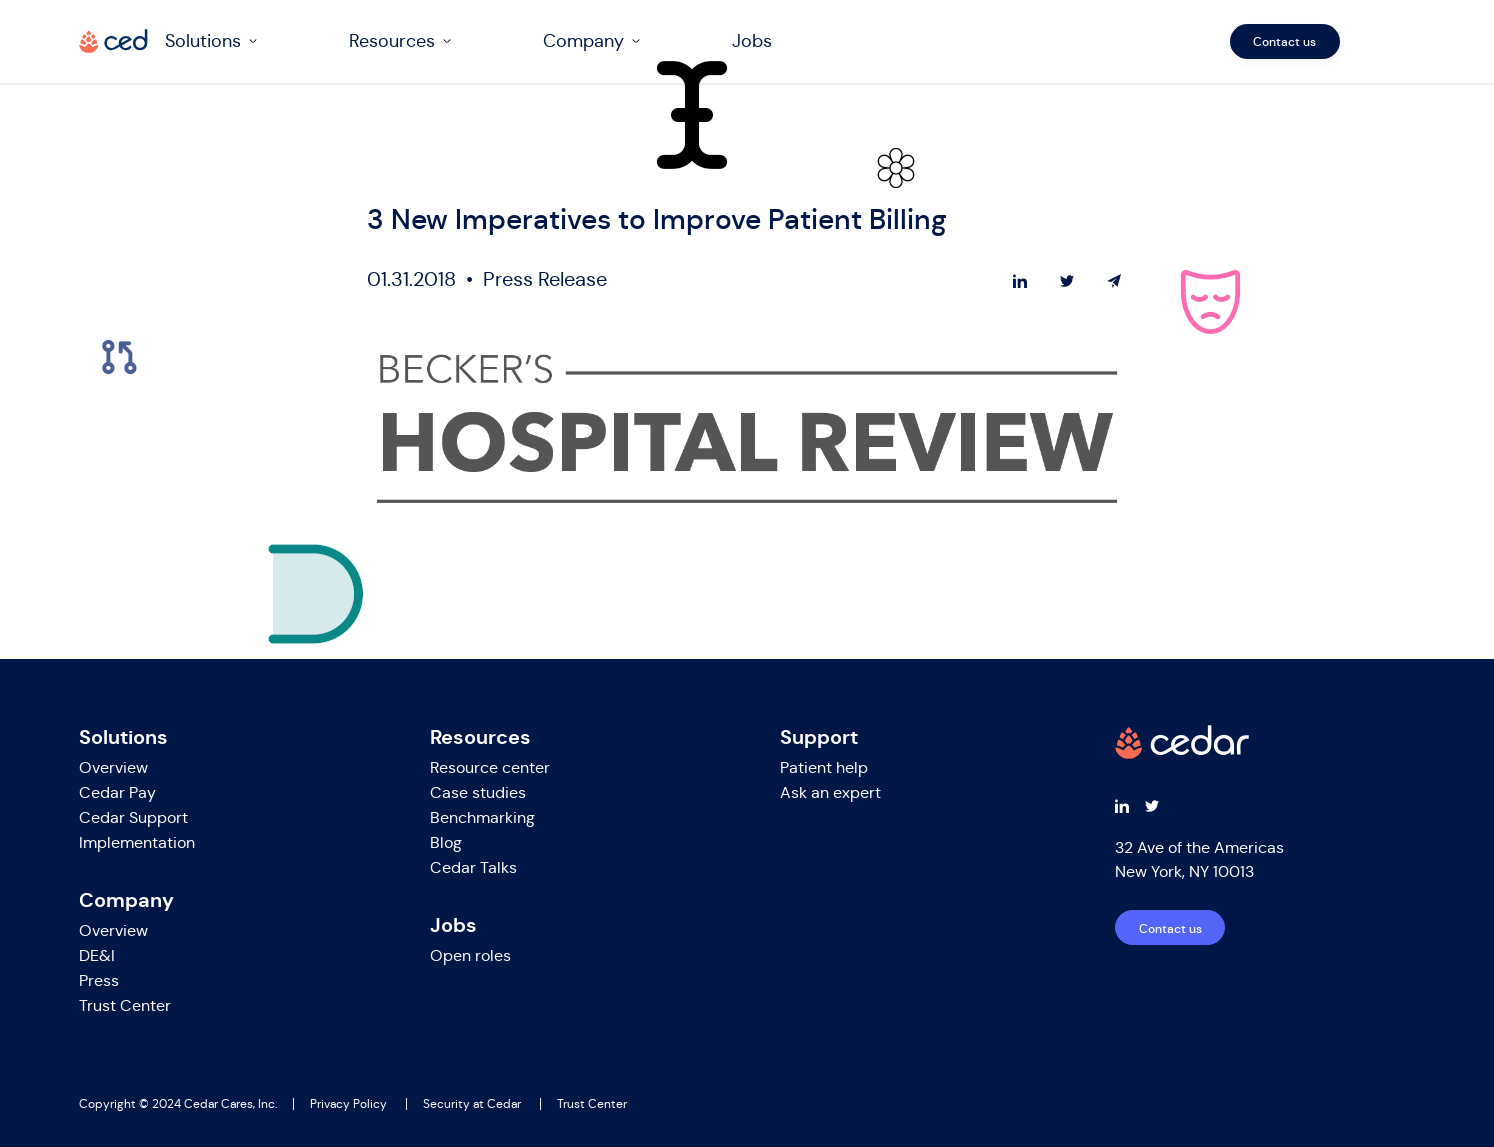  What do you see at coordinates (118, 357) in the screenshot?
I see `create a new pull request` at bounding box center [118, 357].